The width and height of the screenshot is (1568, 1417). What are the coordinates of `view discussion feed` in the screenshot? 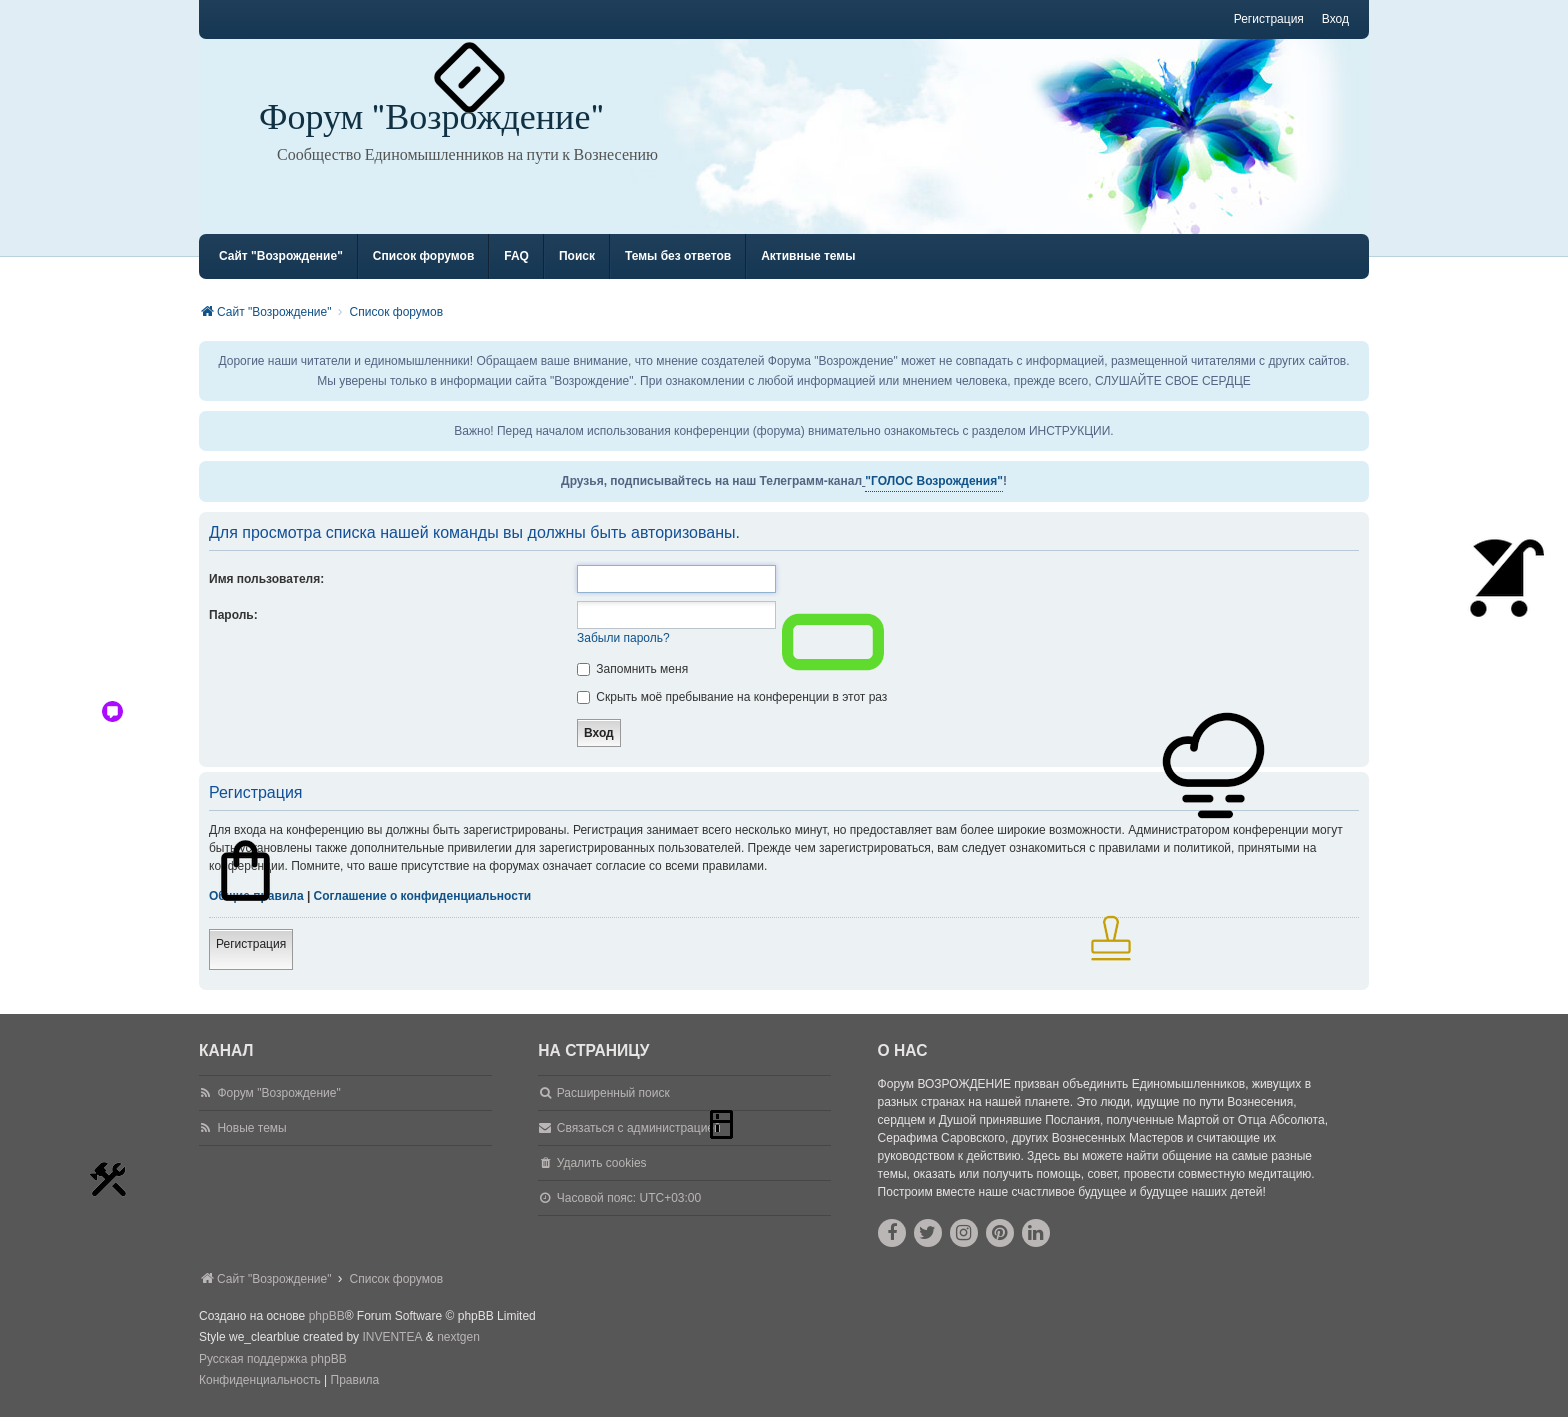 It's located at (112, 711).